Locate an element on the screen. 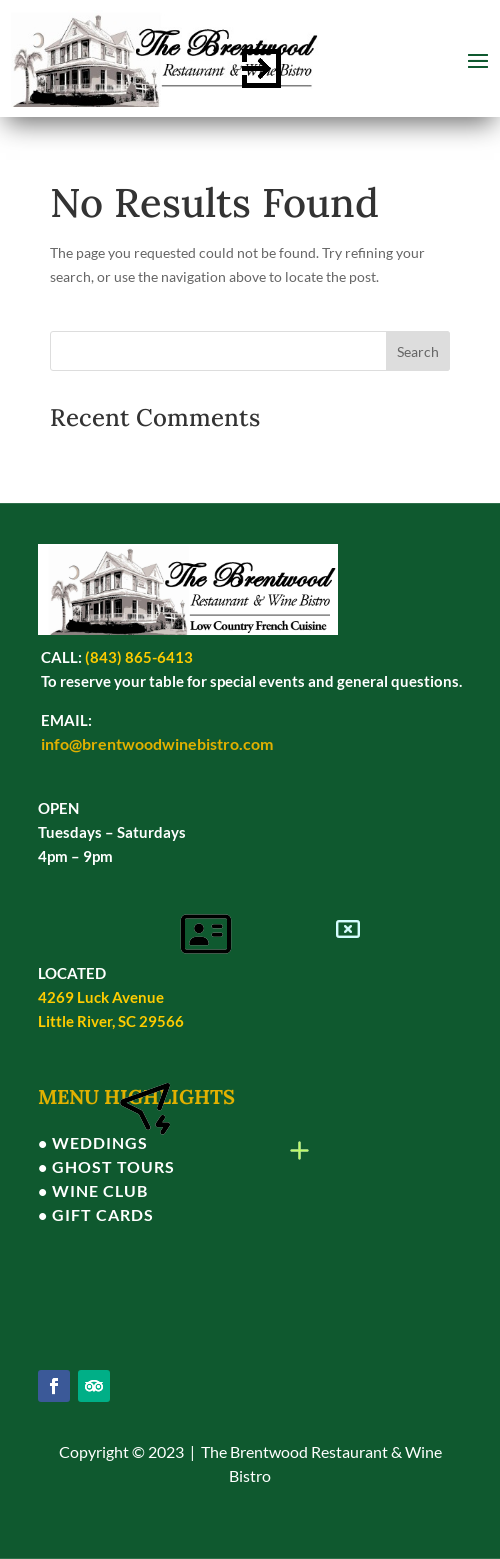  view contact information is located at coordinates (206, 934).